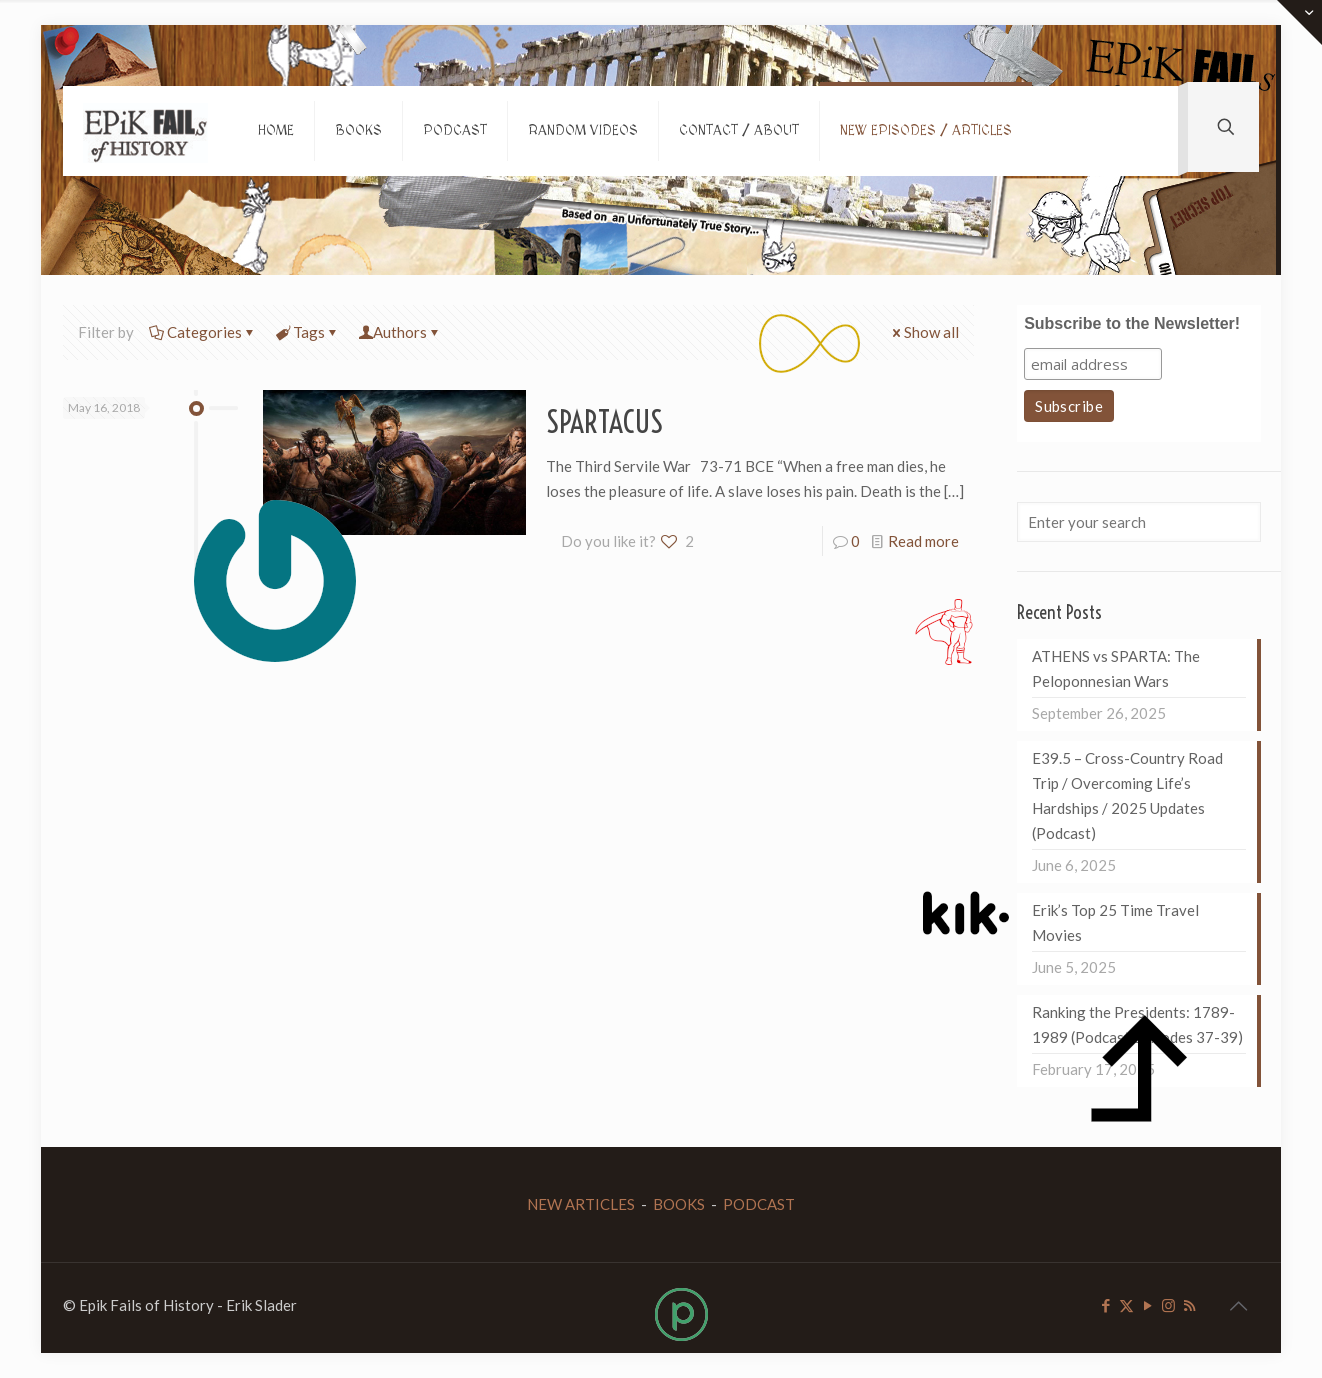  Describe the element at coordinates (809, 343) in the screenshot. I see `virgin media brand logo` at that location.